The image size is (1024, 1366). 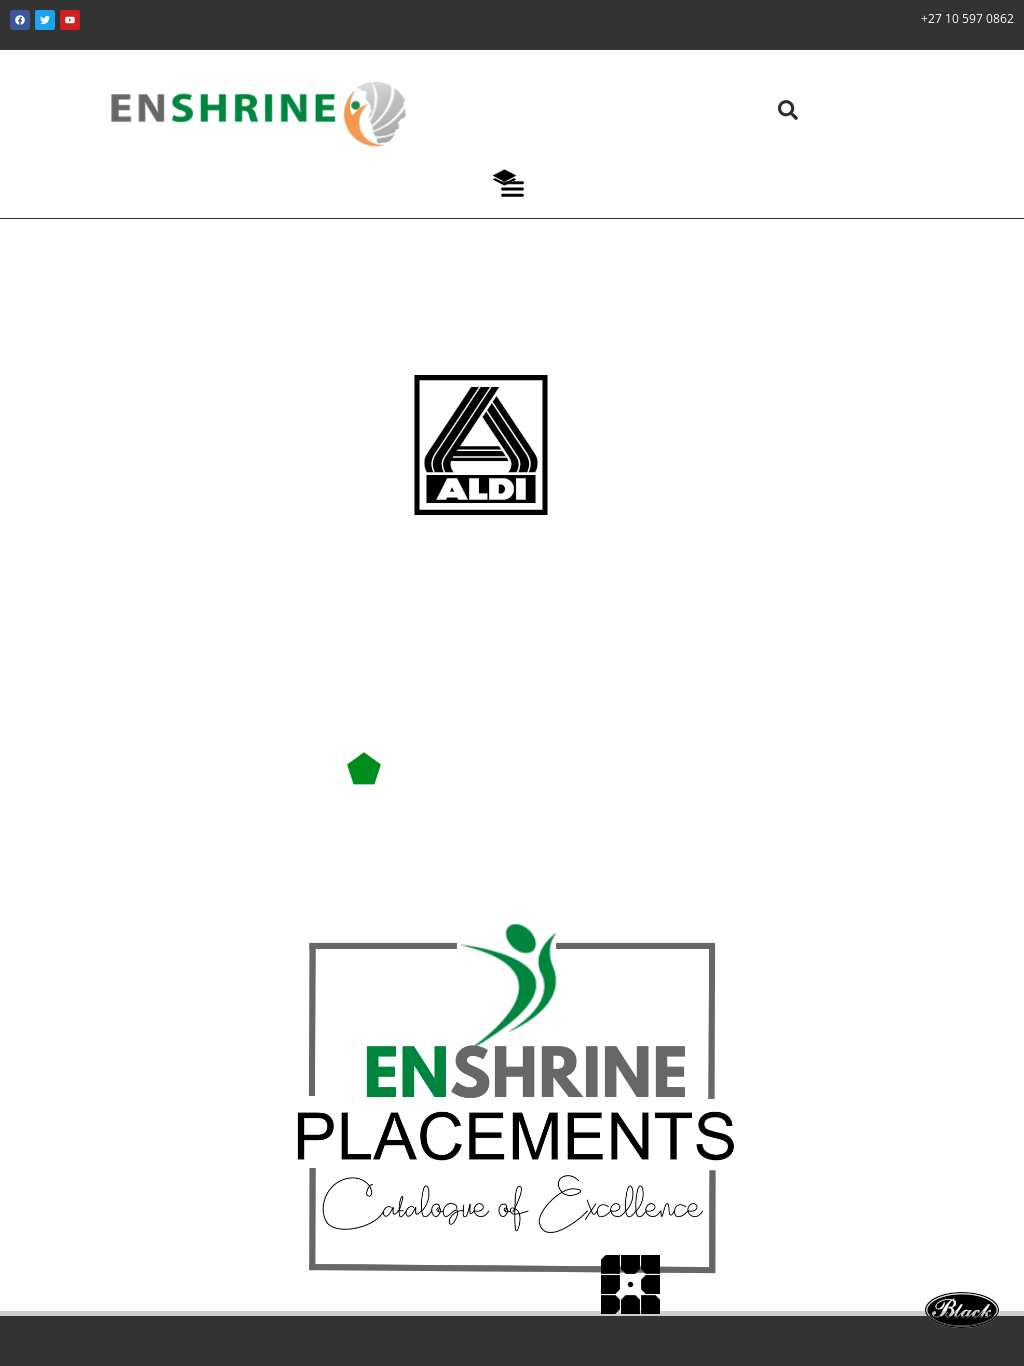 What do you see at coordinates (504, 177) in the screenshot?
I see `open remove.bg background removal tool` at bounding box center [504, 177].